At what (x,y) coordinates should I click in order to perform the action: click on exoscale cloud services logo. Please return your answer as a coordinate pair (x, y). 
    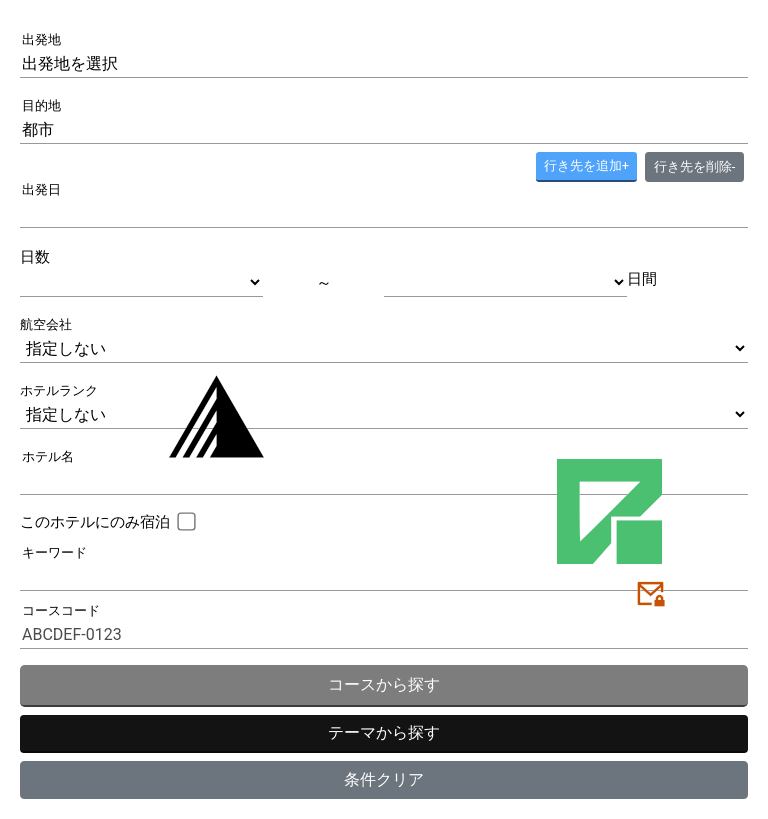
    Looking at the image, I should click on (216, 416).